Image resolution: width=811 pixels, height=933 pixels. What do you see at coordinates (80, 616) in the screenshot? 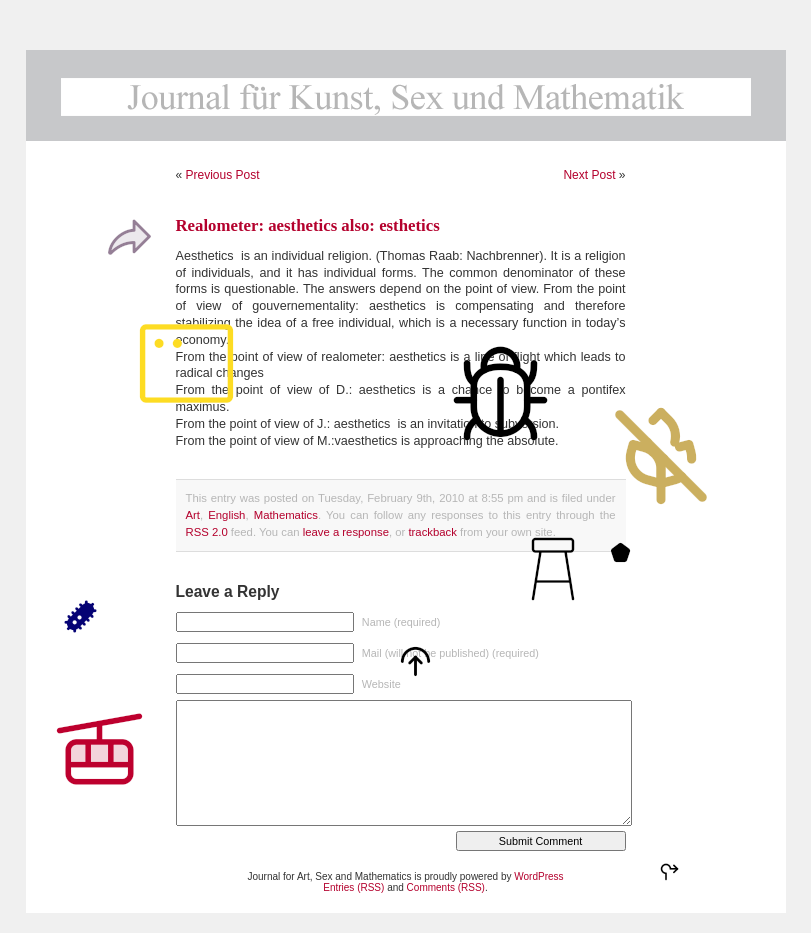
I see `indicates microbiology or bacterial content` at bounding box center [80, 616].